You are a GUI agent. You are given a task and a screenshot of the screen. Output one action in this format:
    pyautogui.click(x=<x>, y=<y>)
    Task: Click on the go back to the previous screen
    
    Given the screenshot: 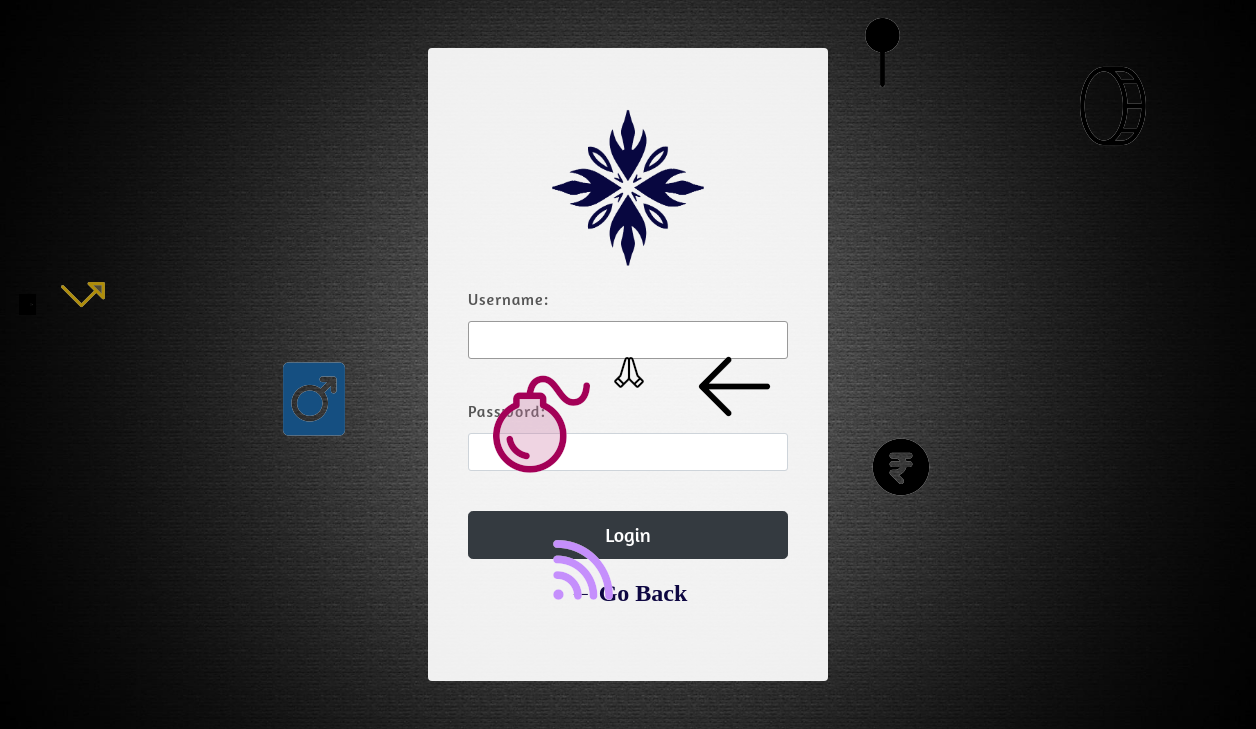 What is the action you would take?
    pyautogui.click(x=734, y=386)
    